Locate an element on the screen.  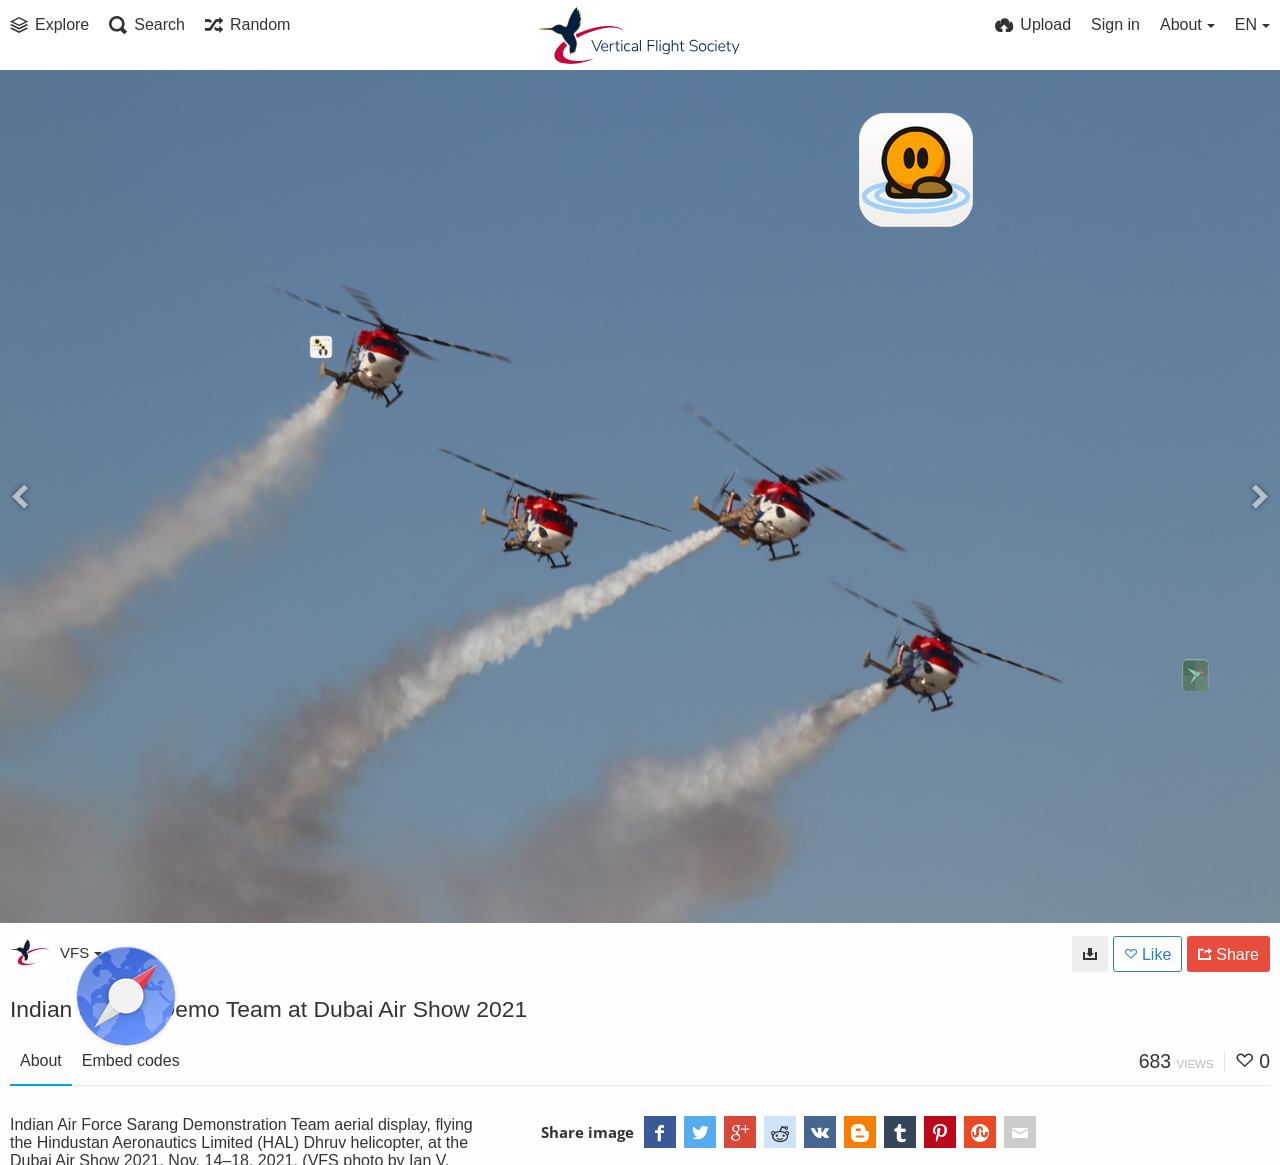
open GNOME Builder IDE is located at coordinates (321, 347).